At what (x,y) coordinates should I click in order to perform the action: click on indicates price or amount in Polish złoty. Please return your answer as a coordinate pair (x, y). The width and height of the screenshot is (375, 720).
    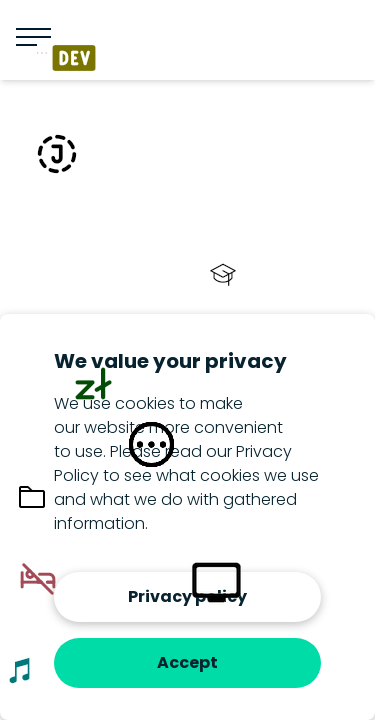
    Looking at the image, I should click on (92, 384).